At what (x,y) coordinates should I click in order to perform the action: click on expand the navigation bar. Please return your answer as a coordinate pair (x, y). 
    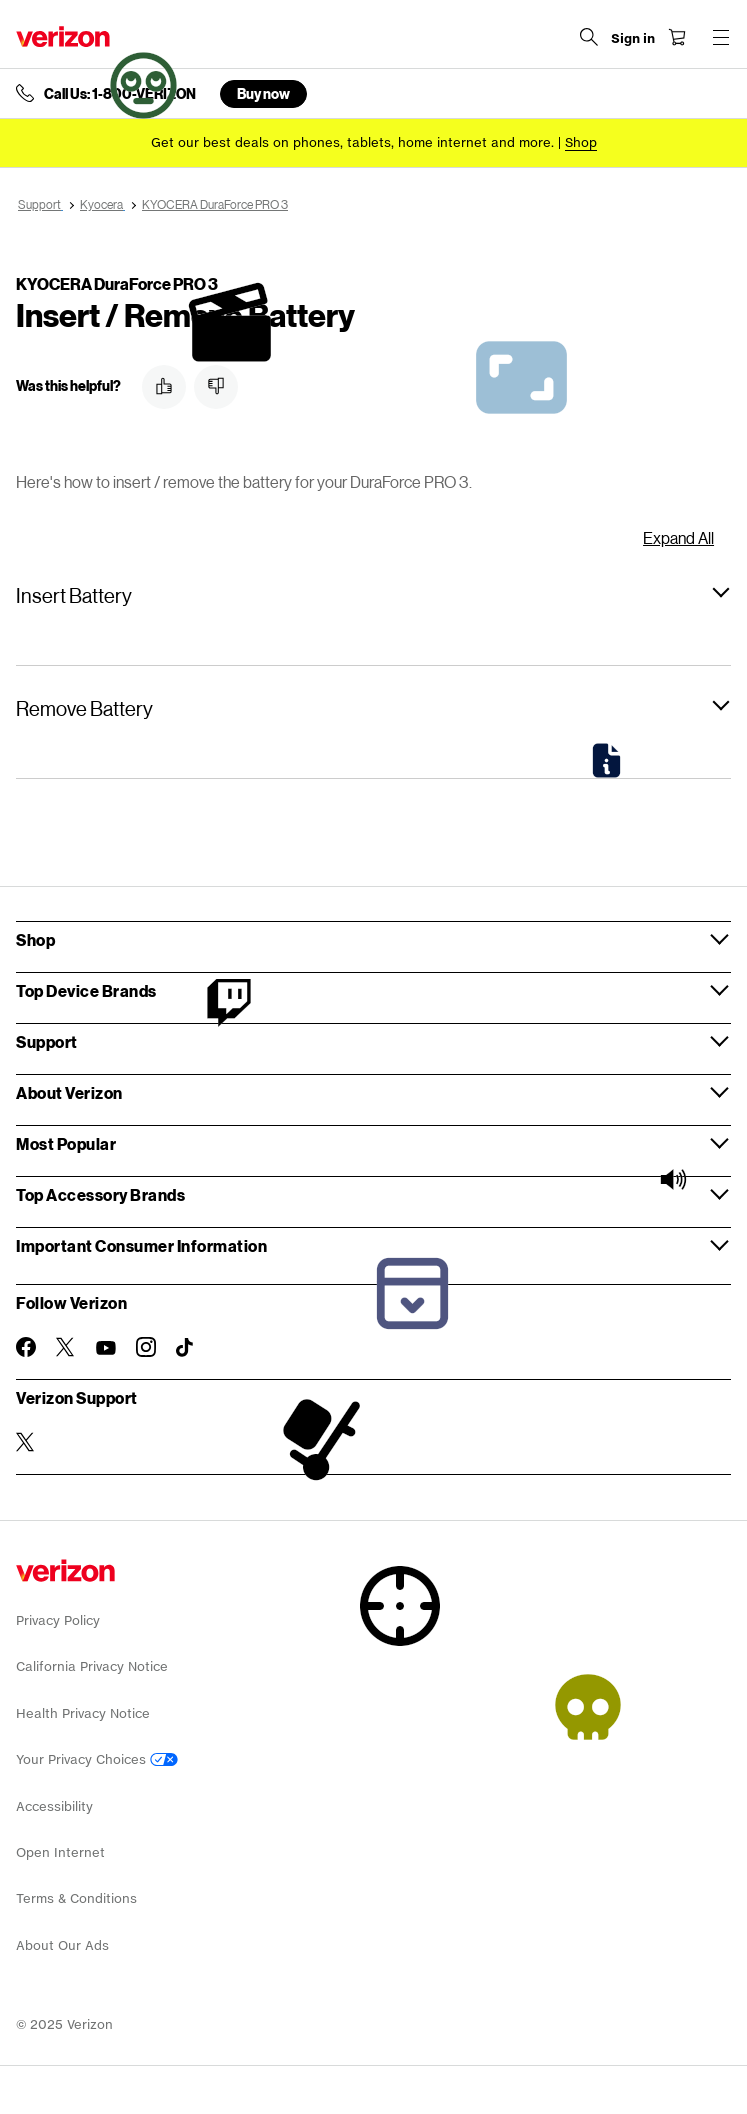
    Looking at the image, I should click on (412, 1293).